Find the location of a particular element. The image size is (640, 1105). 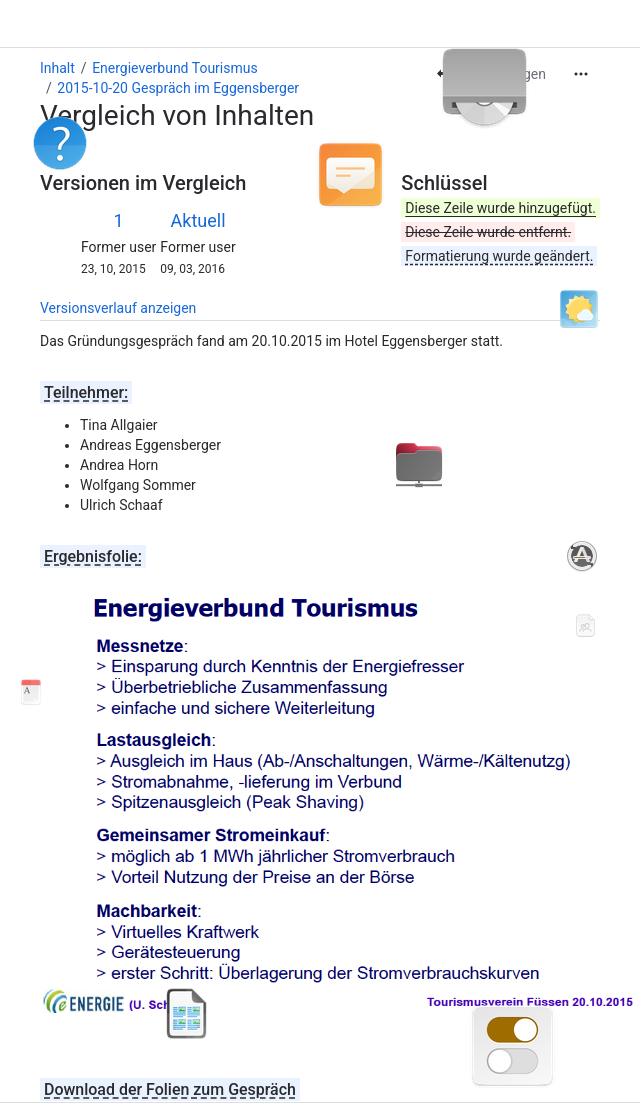

indicates an authors or contributors file is located at coordinates (585, 625).